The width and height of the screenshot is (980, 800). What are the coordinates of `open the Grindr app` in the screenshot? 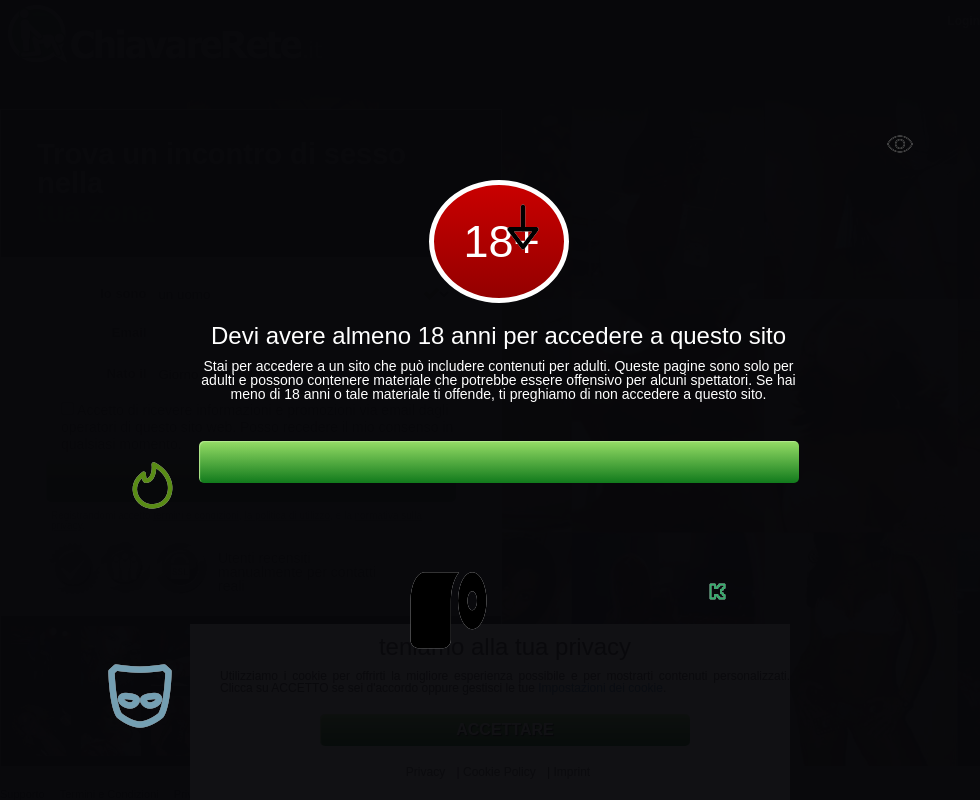 It's located at (140, 696).